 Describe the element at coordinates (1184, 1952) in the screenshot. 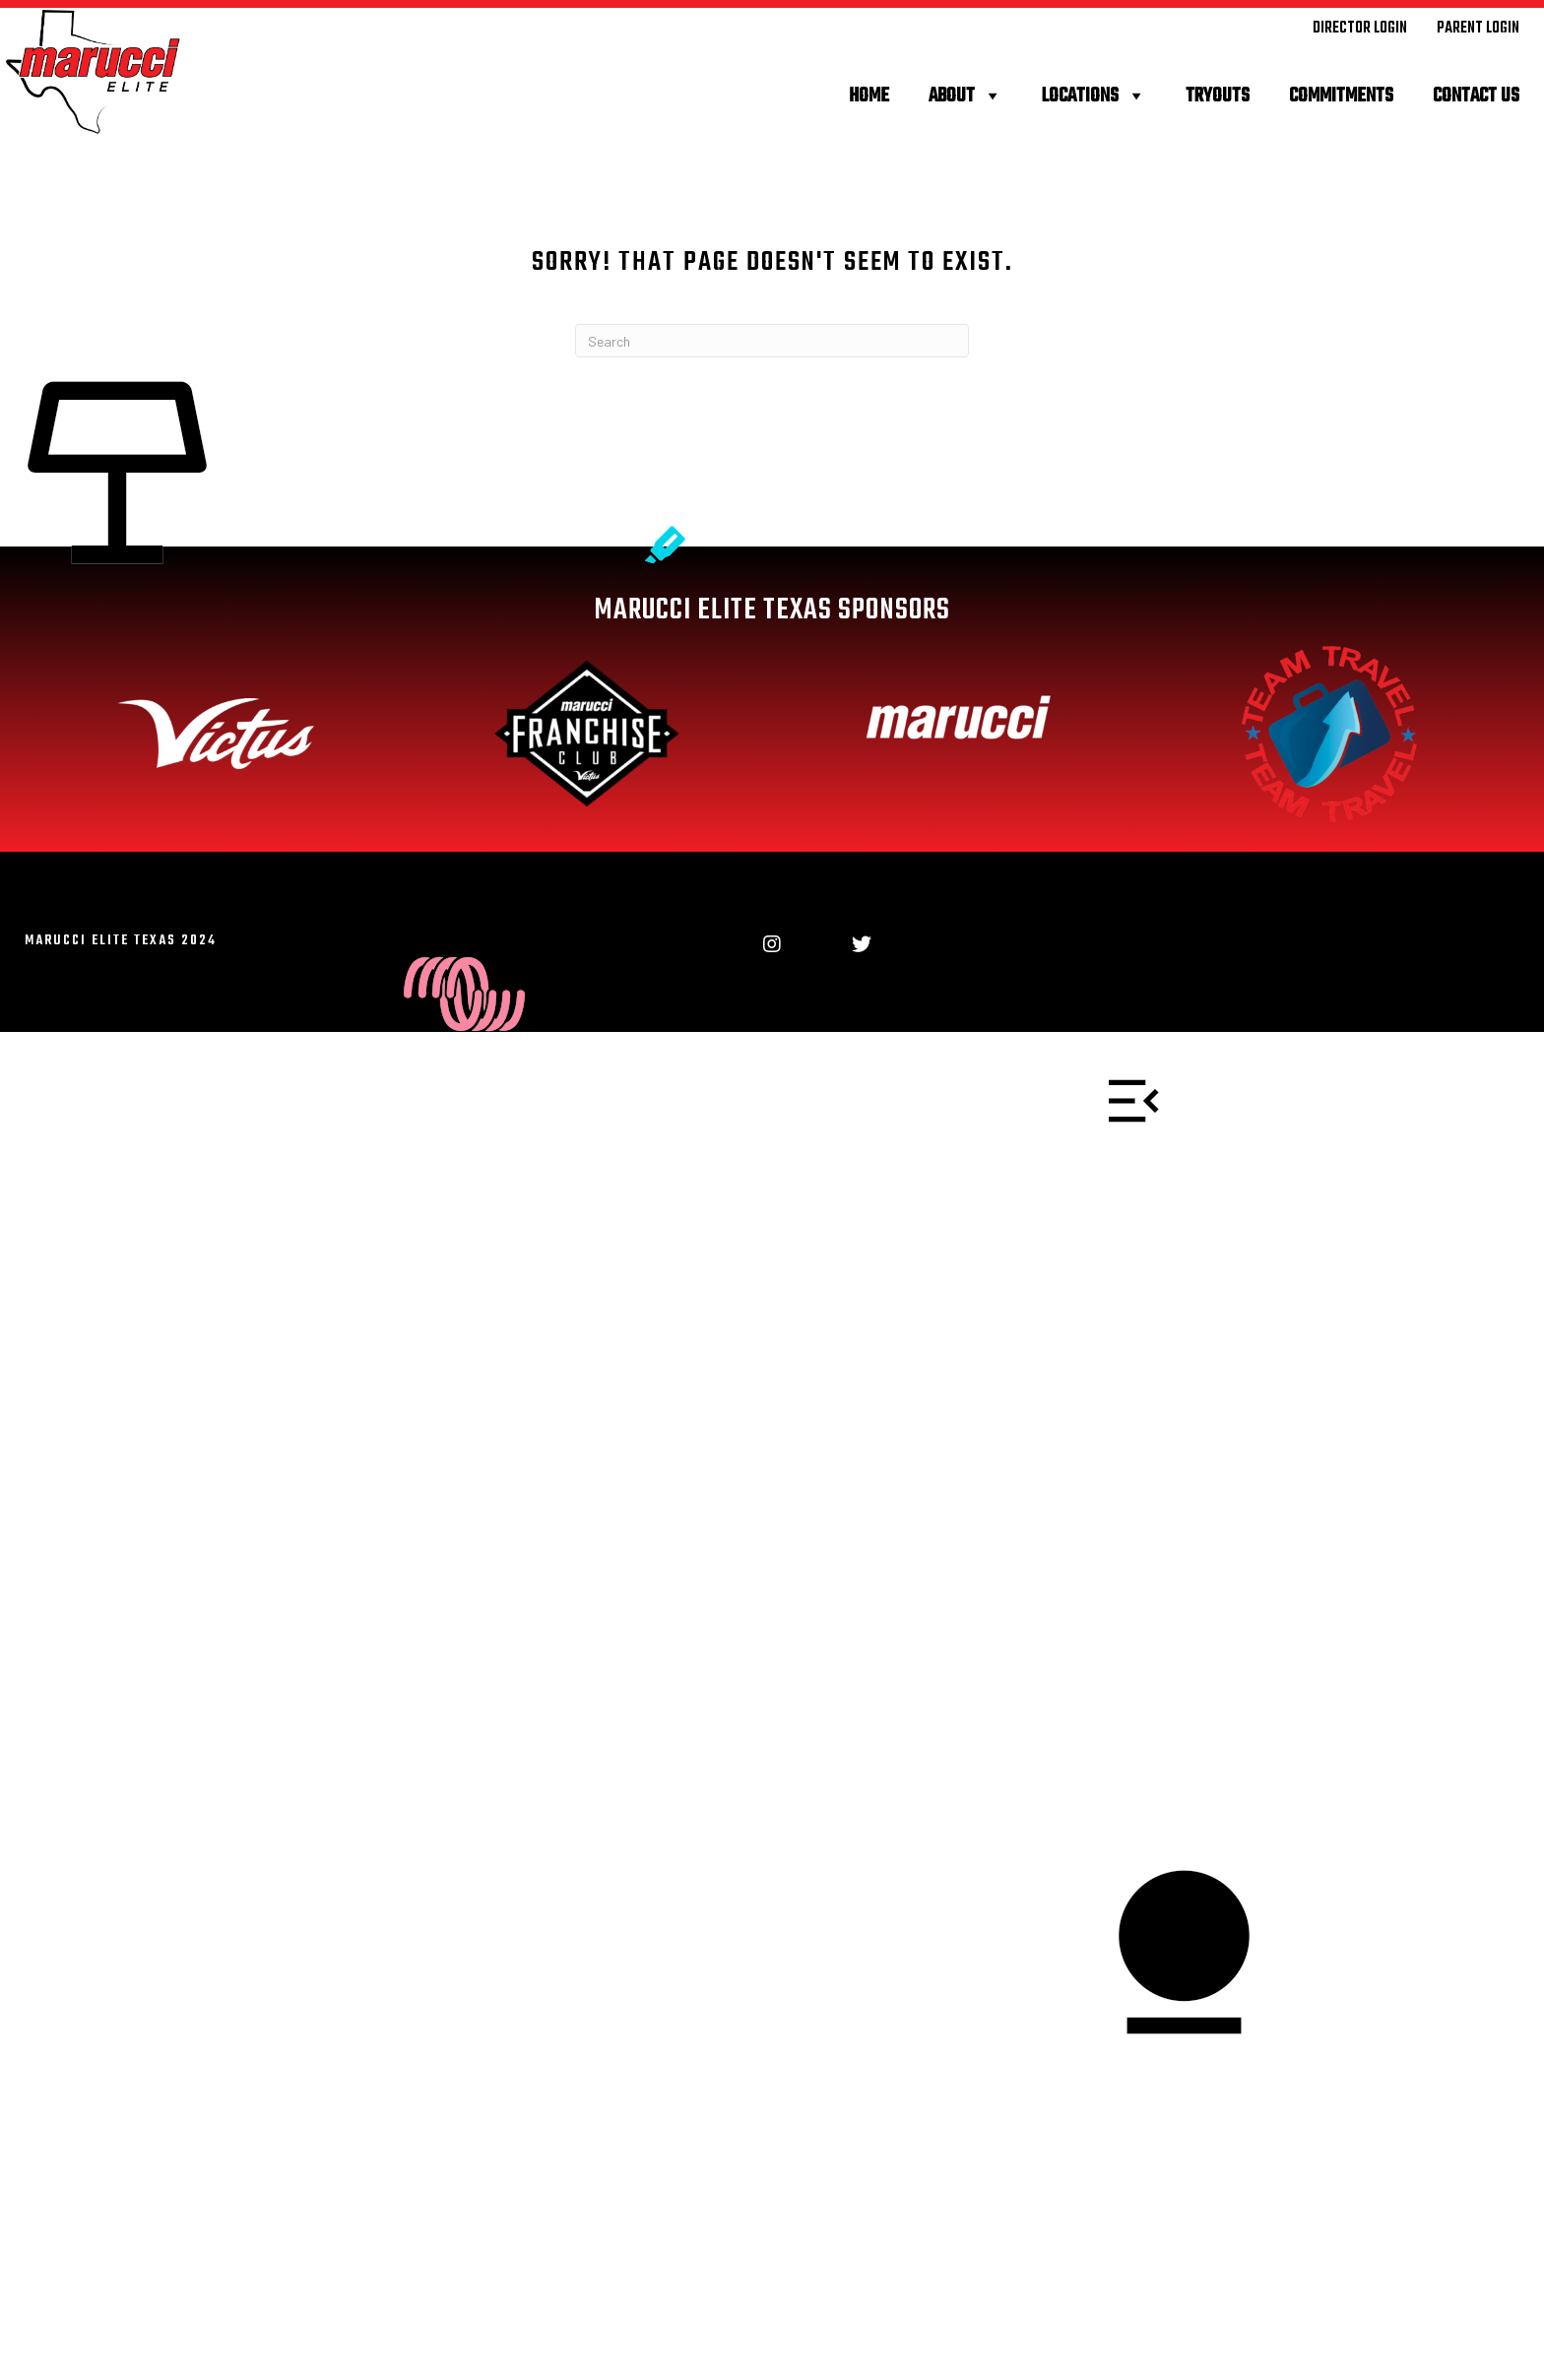

I see `view your profile` at that location.